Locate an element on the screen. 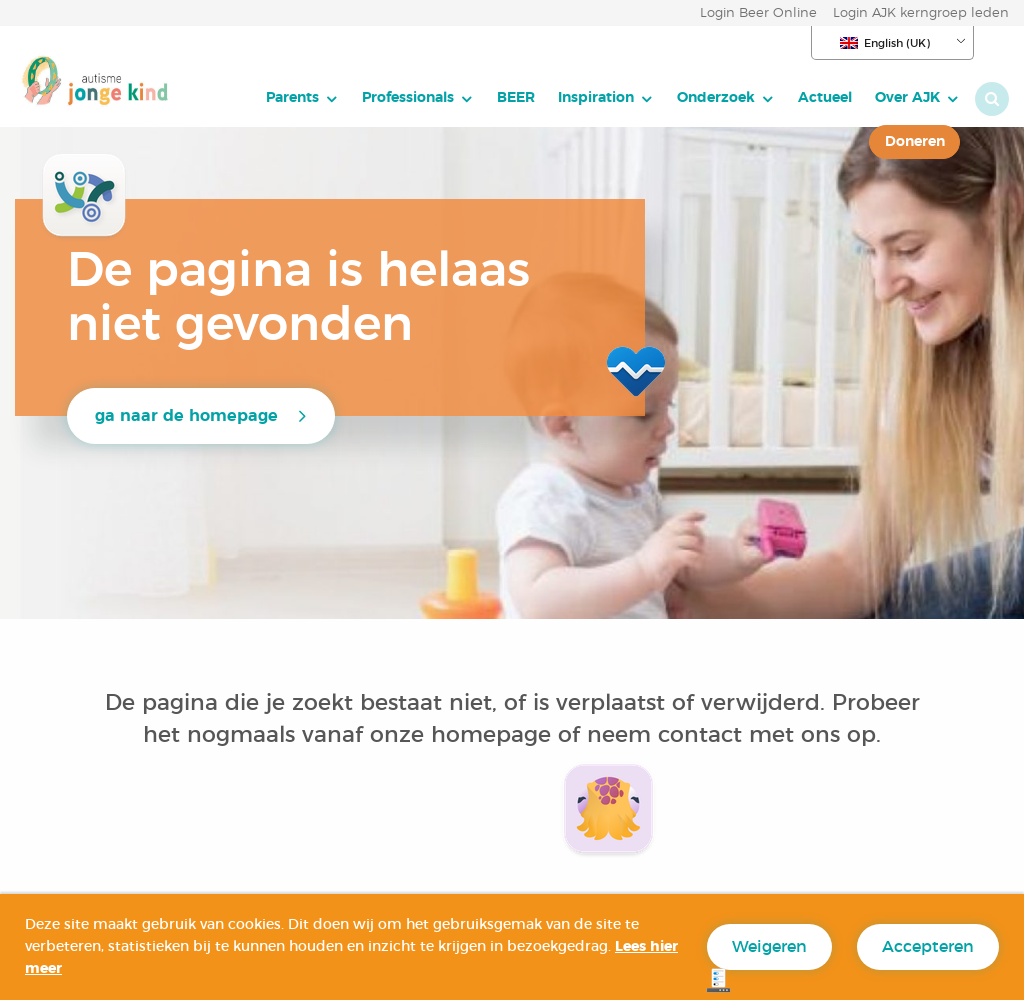  open the health app is located at coordinates (636, 371).